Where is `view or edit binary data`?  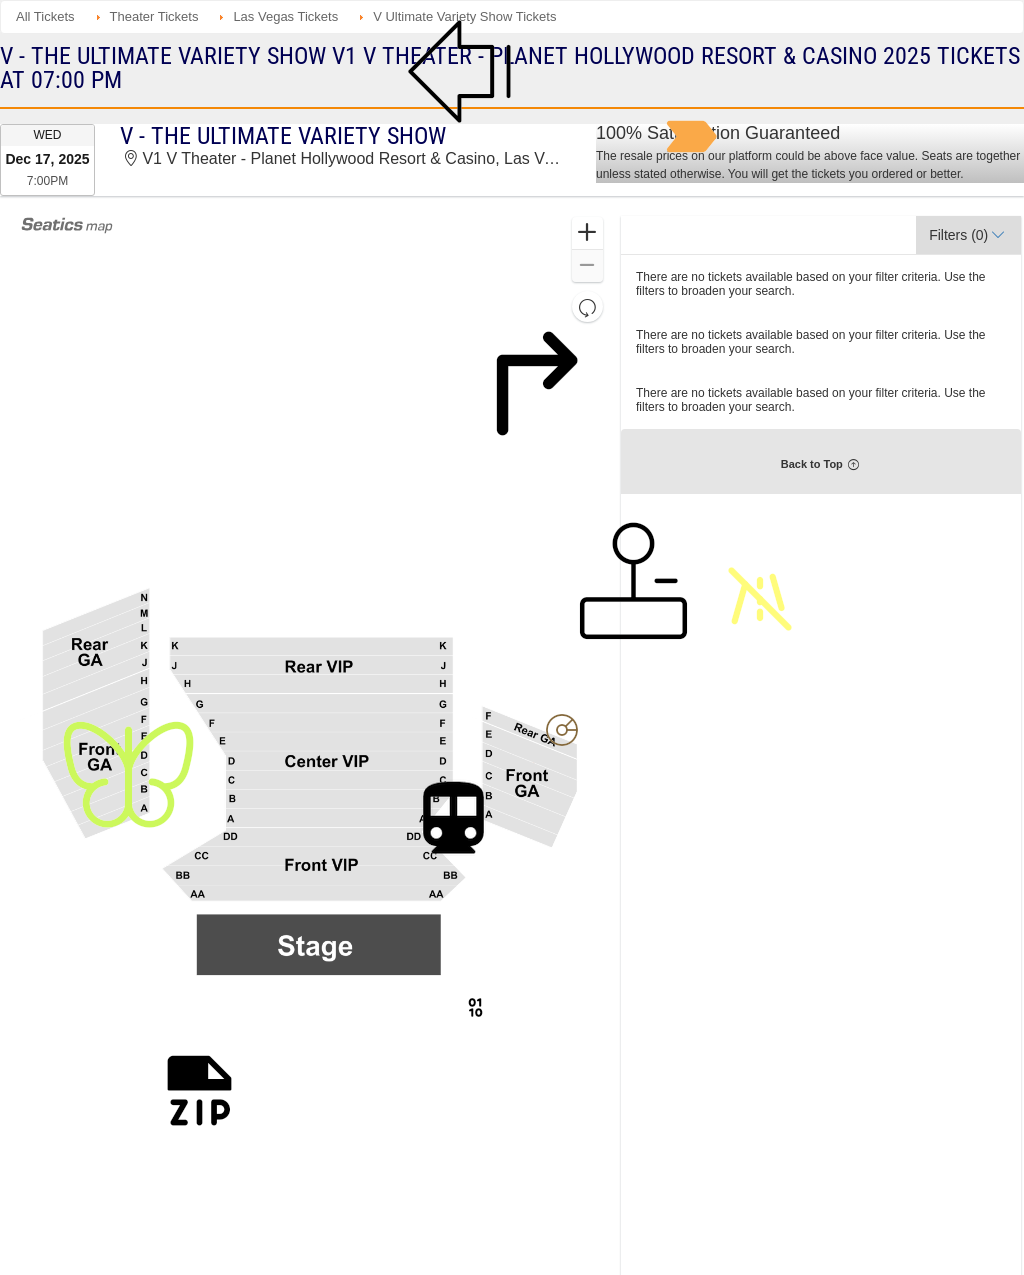 view or edit binary data is located at coordinates (475, 1007).